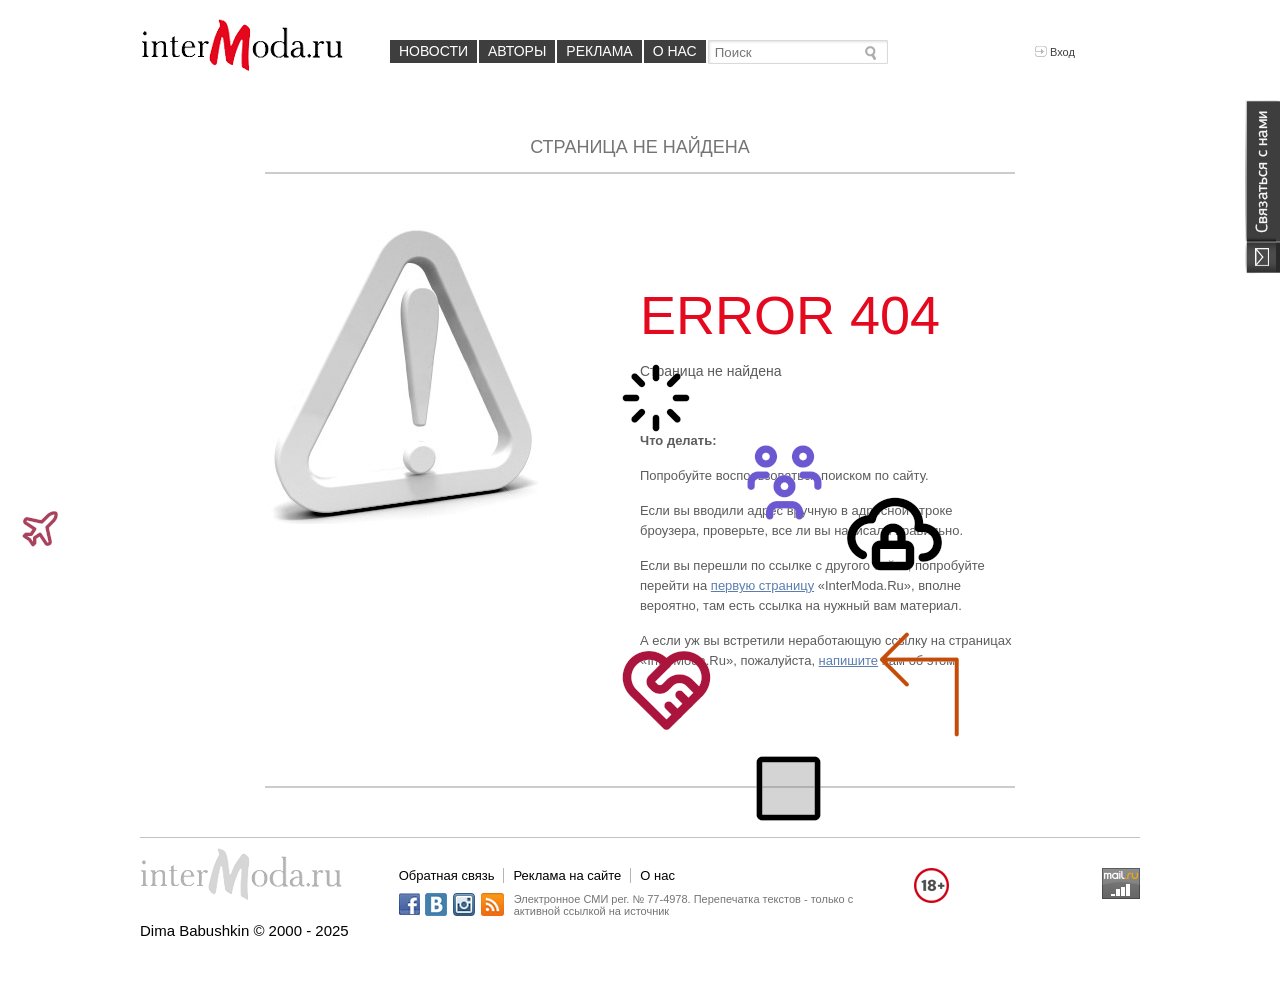 The image size is (1280, 988). What do you see at coordinates (40, 529) in the screenshot?
I see `enable airplane mode` at bounding box center [40, 529].